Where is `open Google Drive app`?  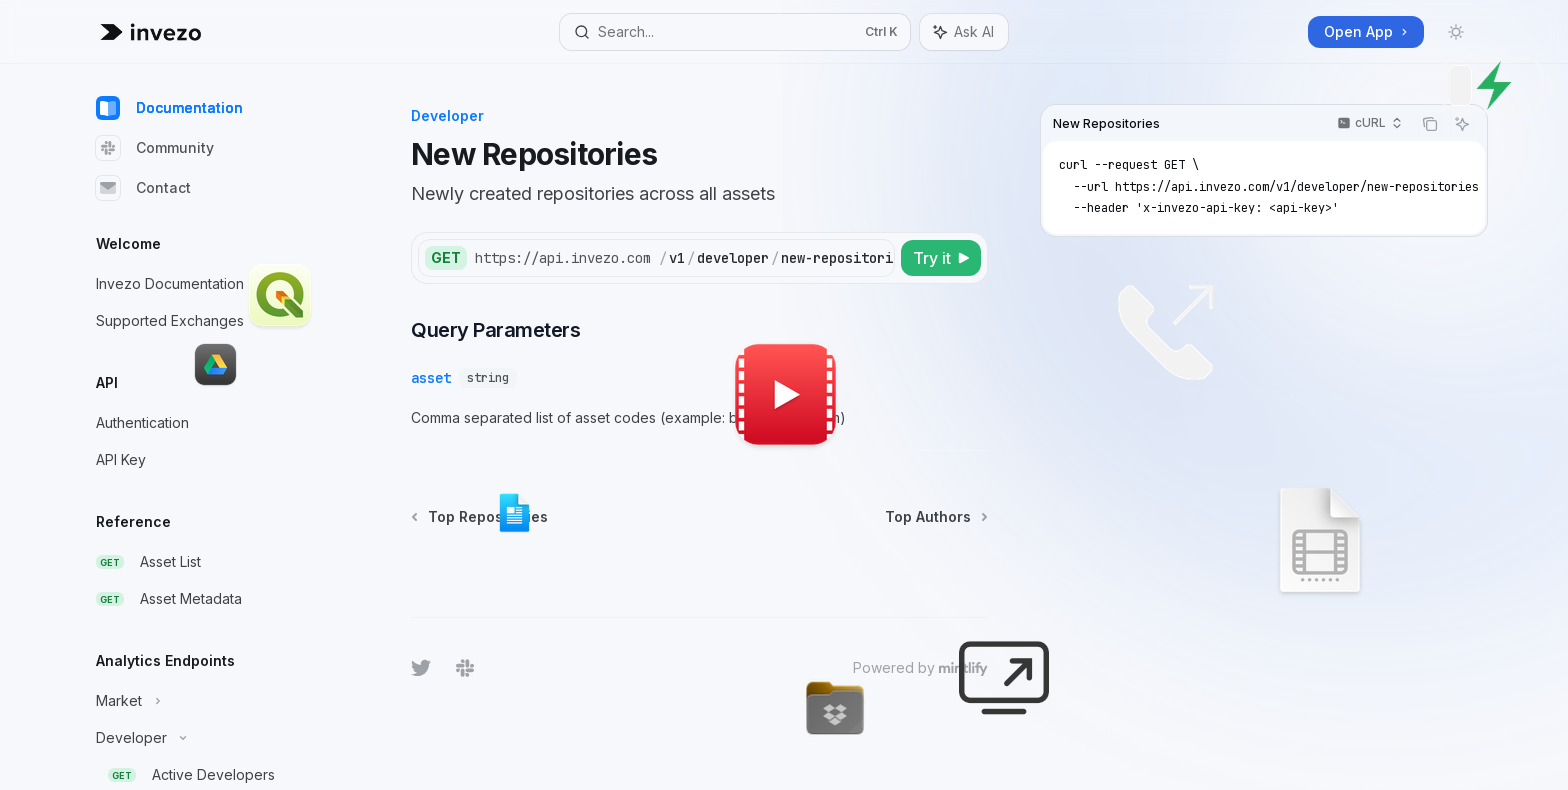 open Google Drive app is located at coordinates (215, 364).